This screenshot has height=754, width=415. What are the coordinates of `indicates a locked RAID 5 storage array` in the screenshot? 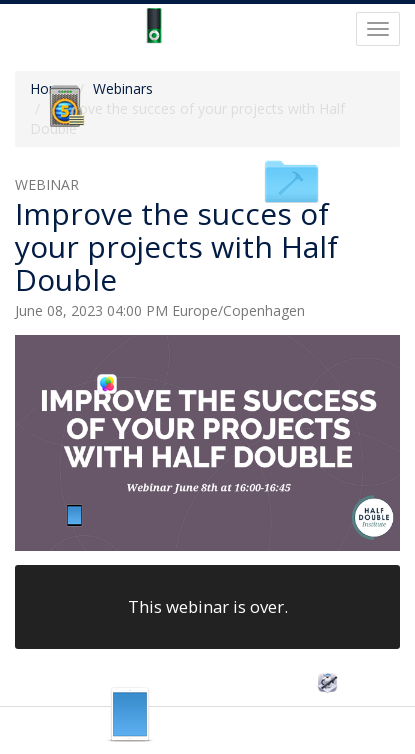 It's located at (65, 106).